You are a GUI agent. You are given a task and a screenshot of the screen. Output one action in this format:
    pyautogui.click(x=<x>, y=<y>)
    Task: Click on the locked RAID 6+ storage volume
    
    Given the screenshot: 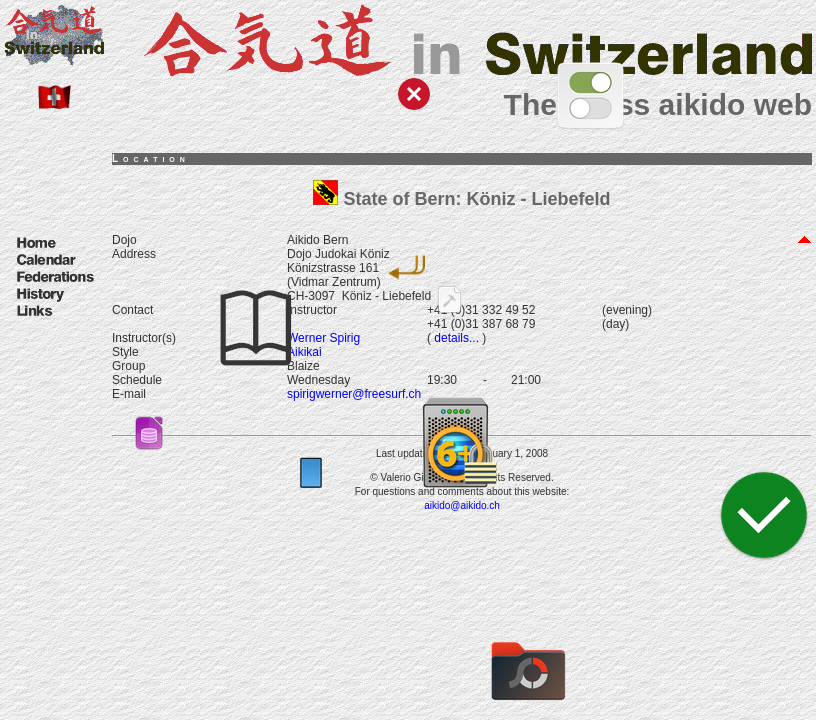 What is the action you would take?
    pyautogui.click(x=455, y=442)
    